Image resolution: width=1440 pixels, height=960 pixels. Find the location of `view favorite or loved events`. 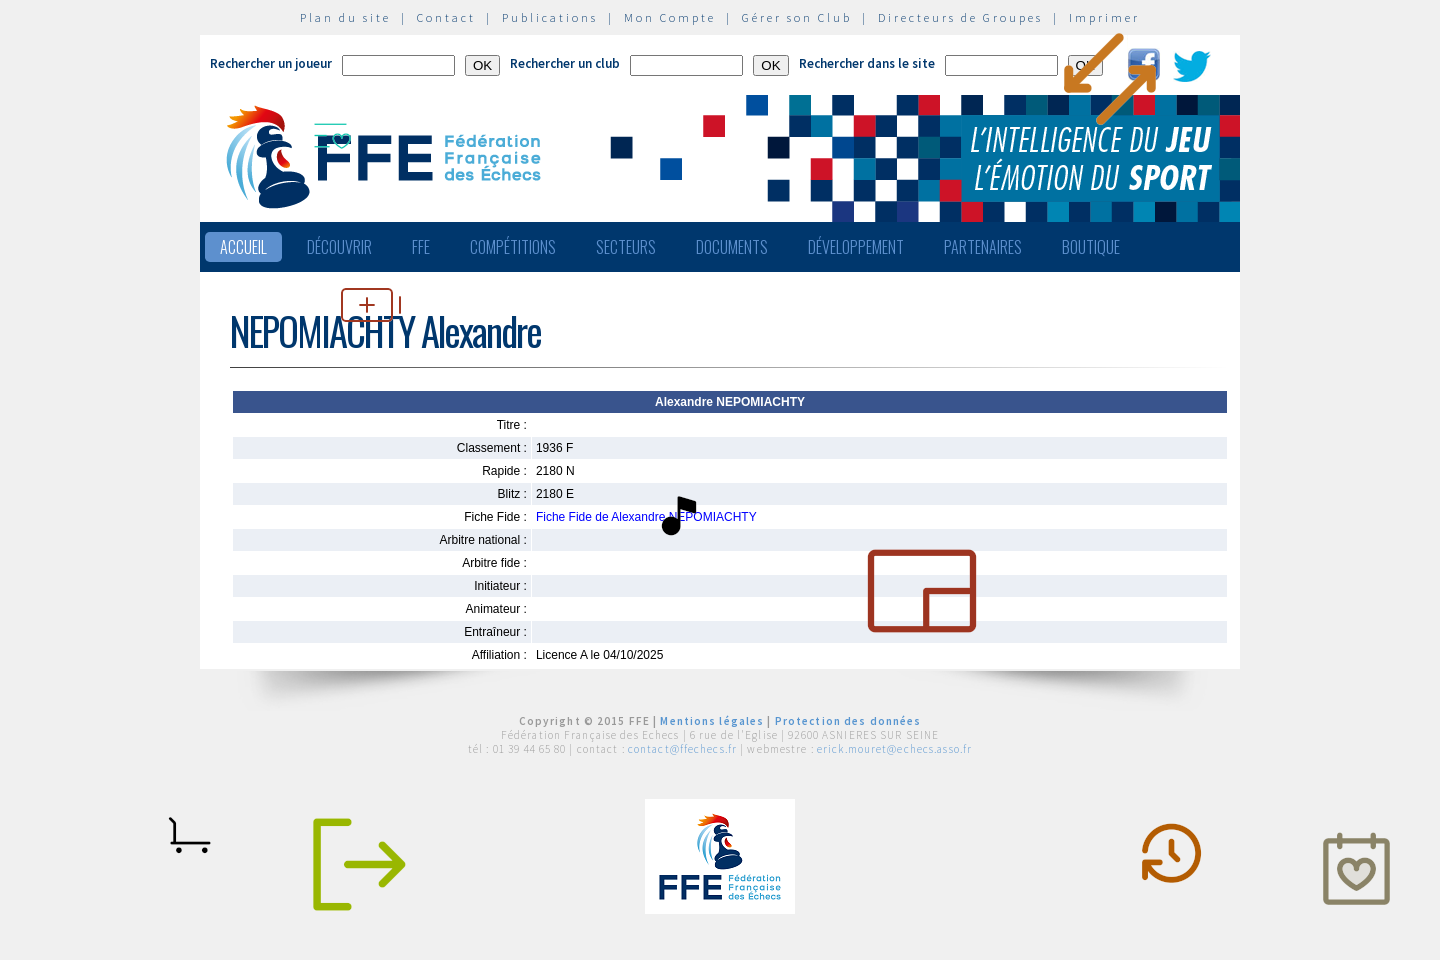

view favorite or loved events is located at coordinates (1356, 871).